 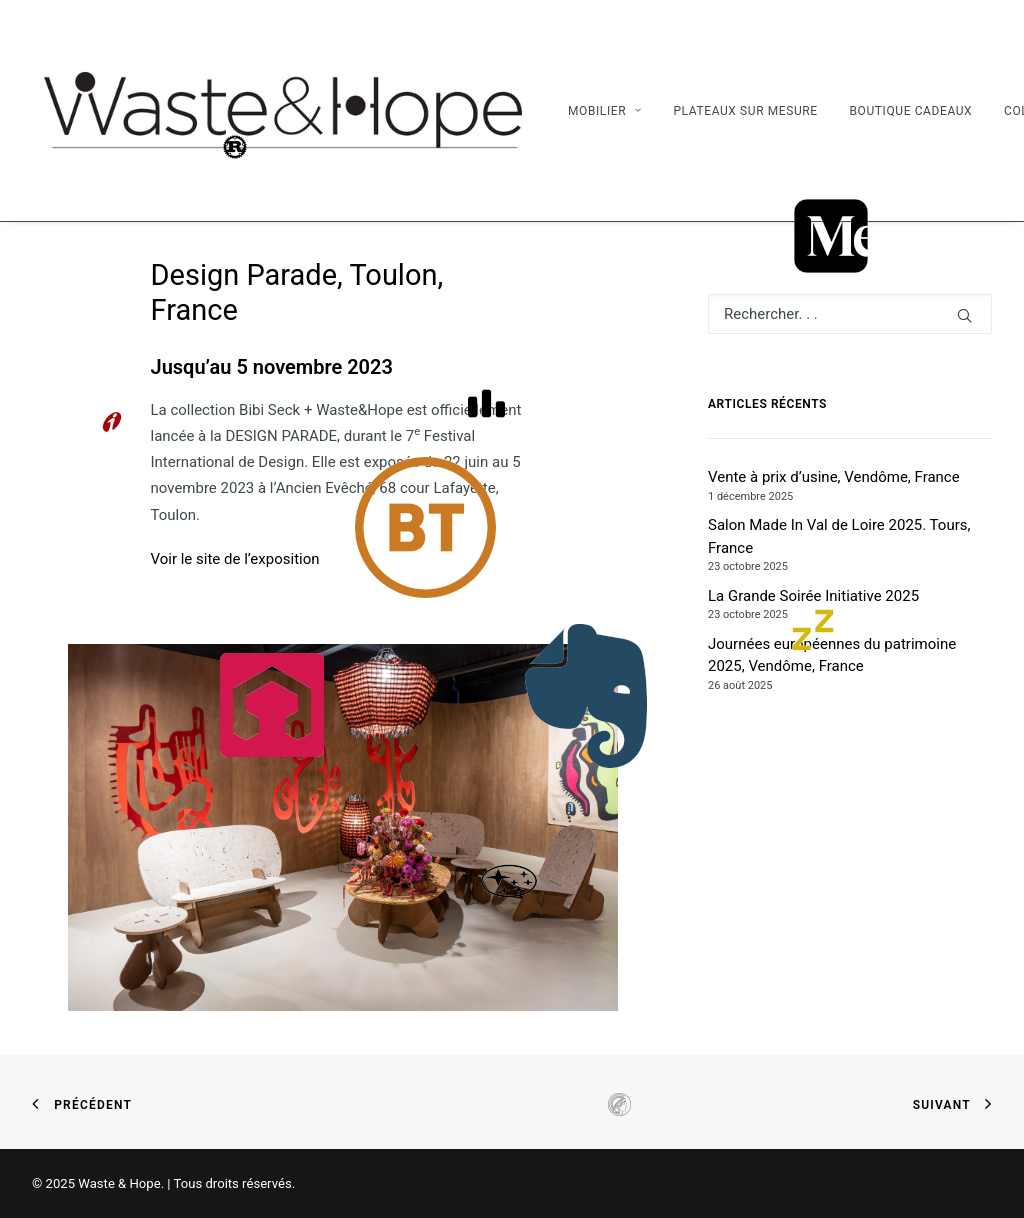 I want to click on open the Medium app, so click(x=831, y=236).